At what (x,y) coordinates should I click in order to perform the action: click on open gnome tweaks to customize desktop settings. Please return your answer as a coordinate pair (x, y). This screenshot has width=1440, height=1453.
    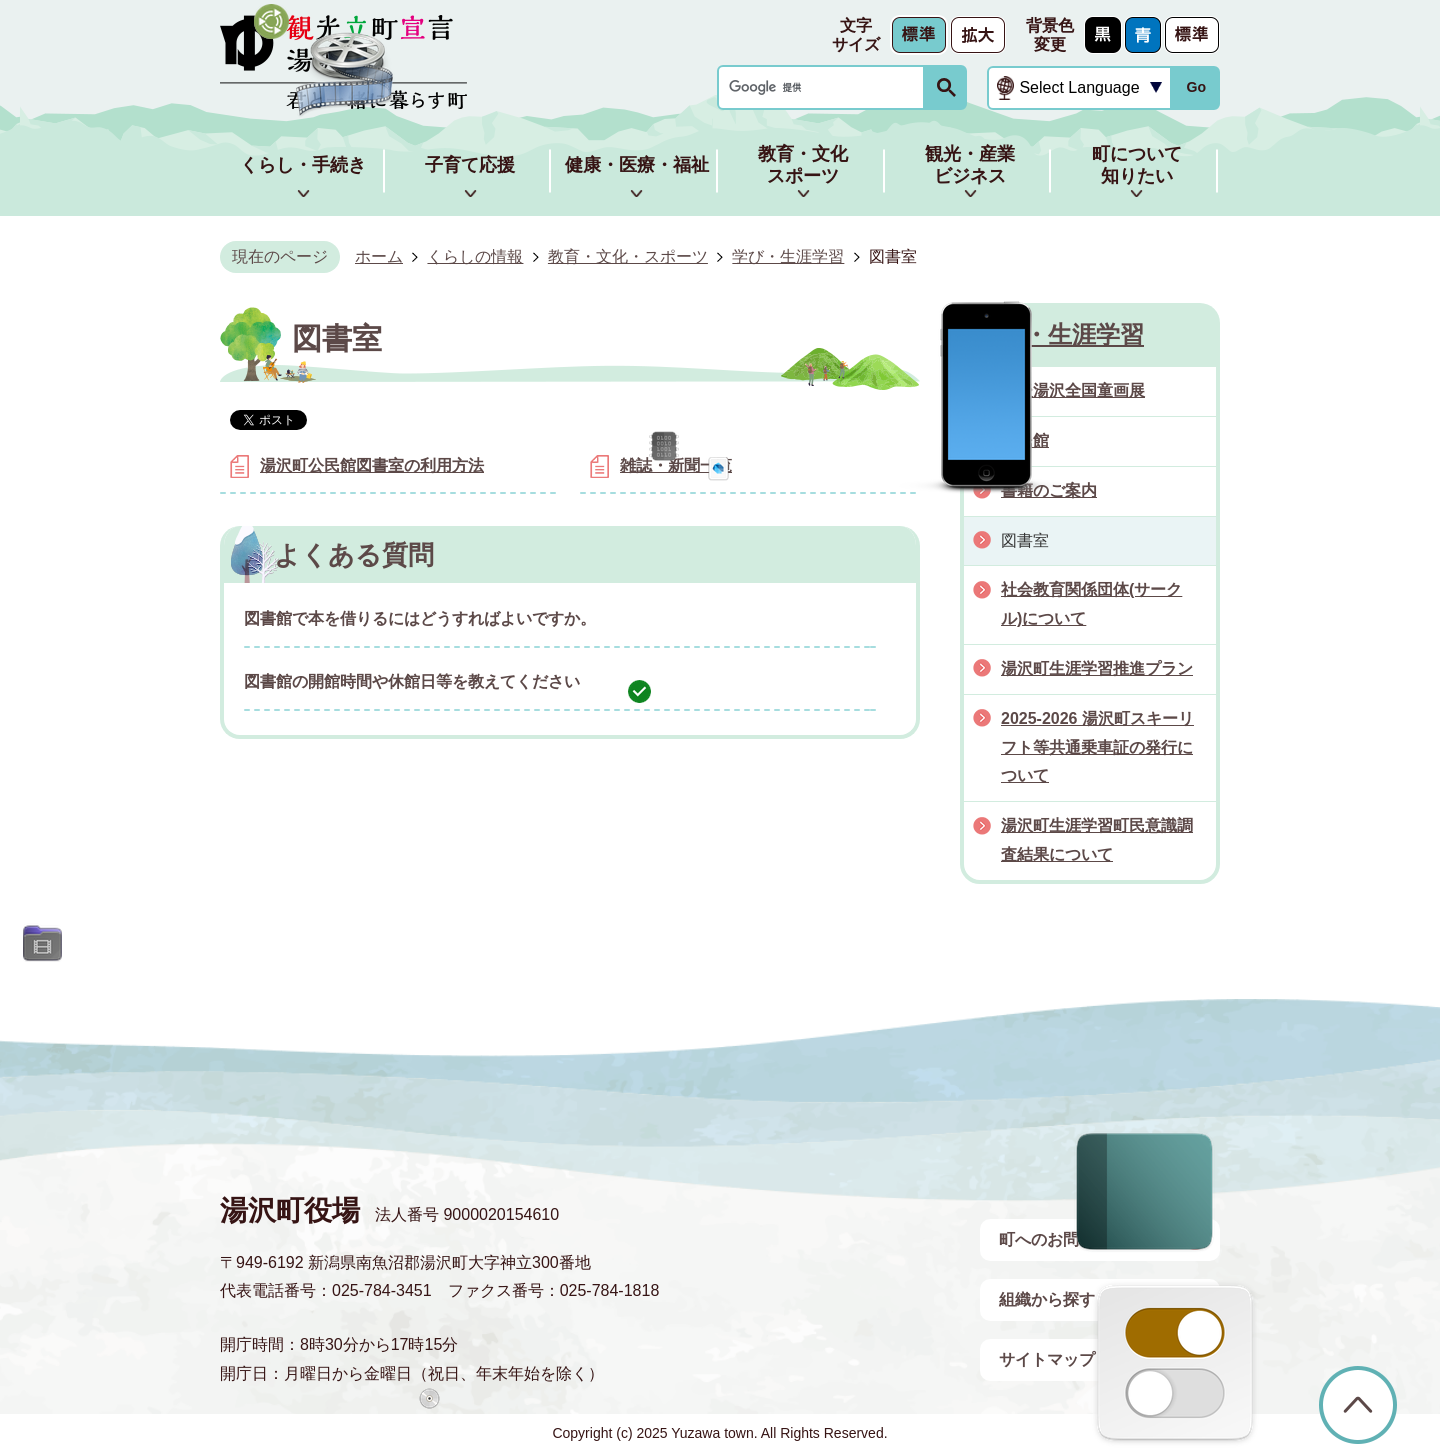
    Looking at the image, I should click on (1175, 1363).